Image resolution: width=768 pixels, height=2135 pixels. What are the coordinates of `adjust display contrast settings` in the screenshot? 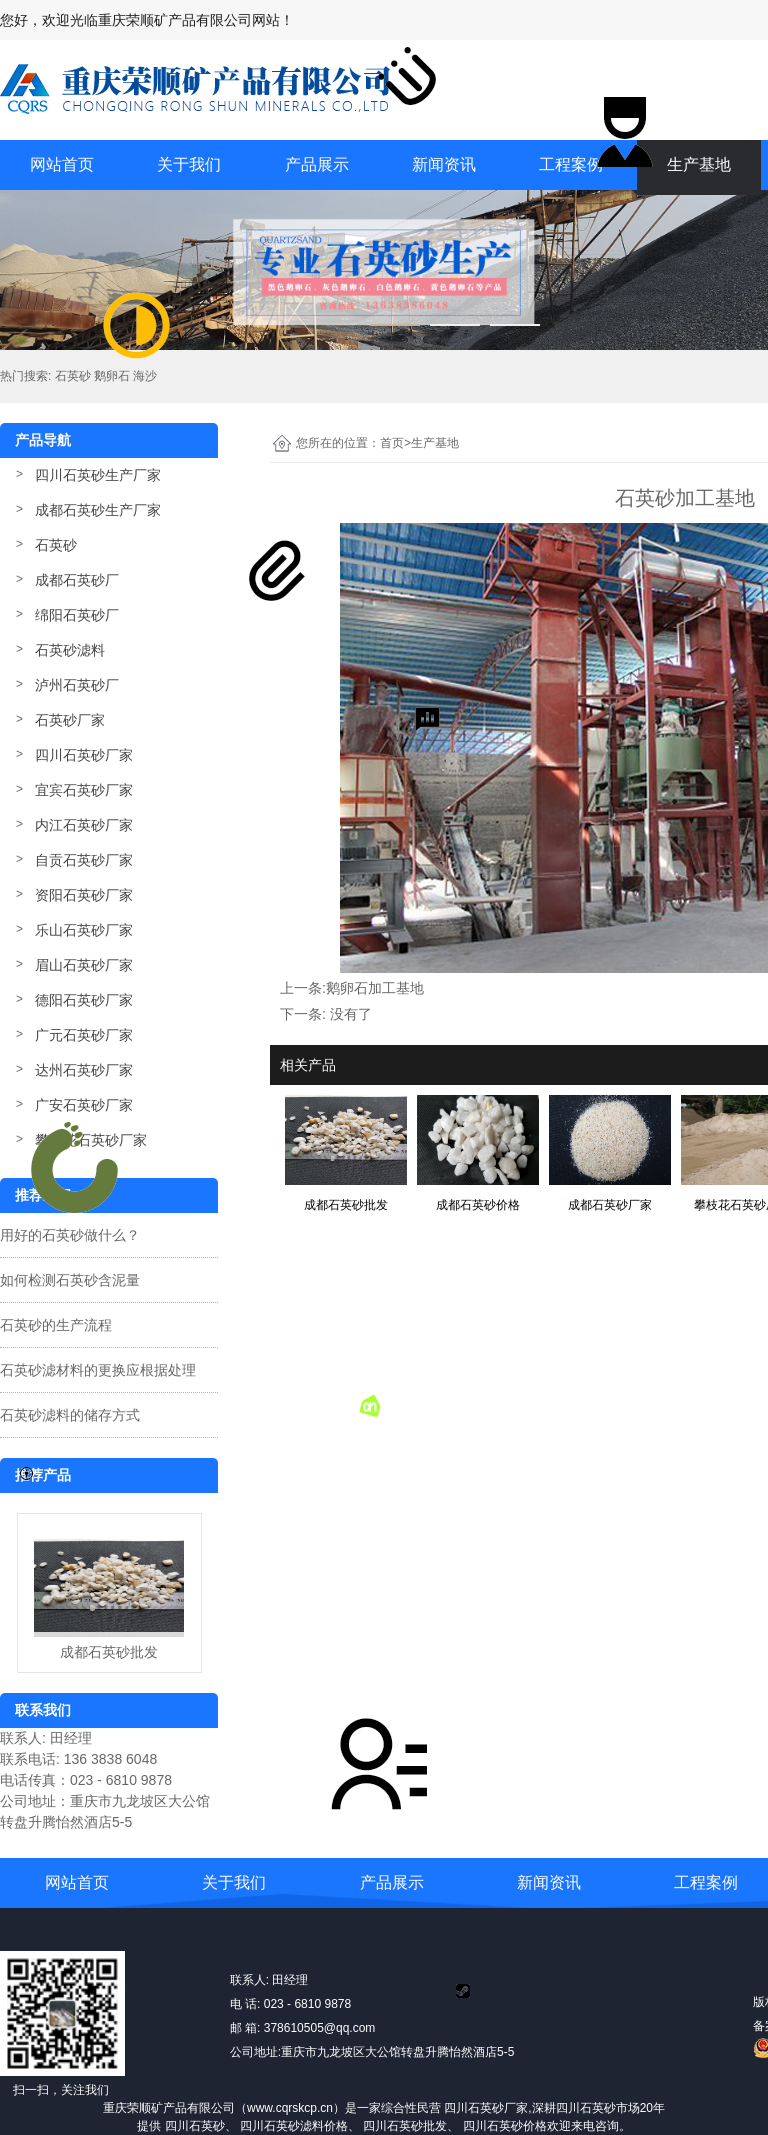 It's located at (136, 325).